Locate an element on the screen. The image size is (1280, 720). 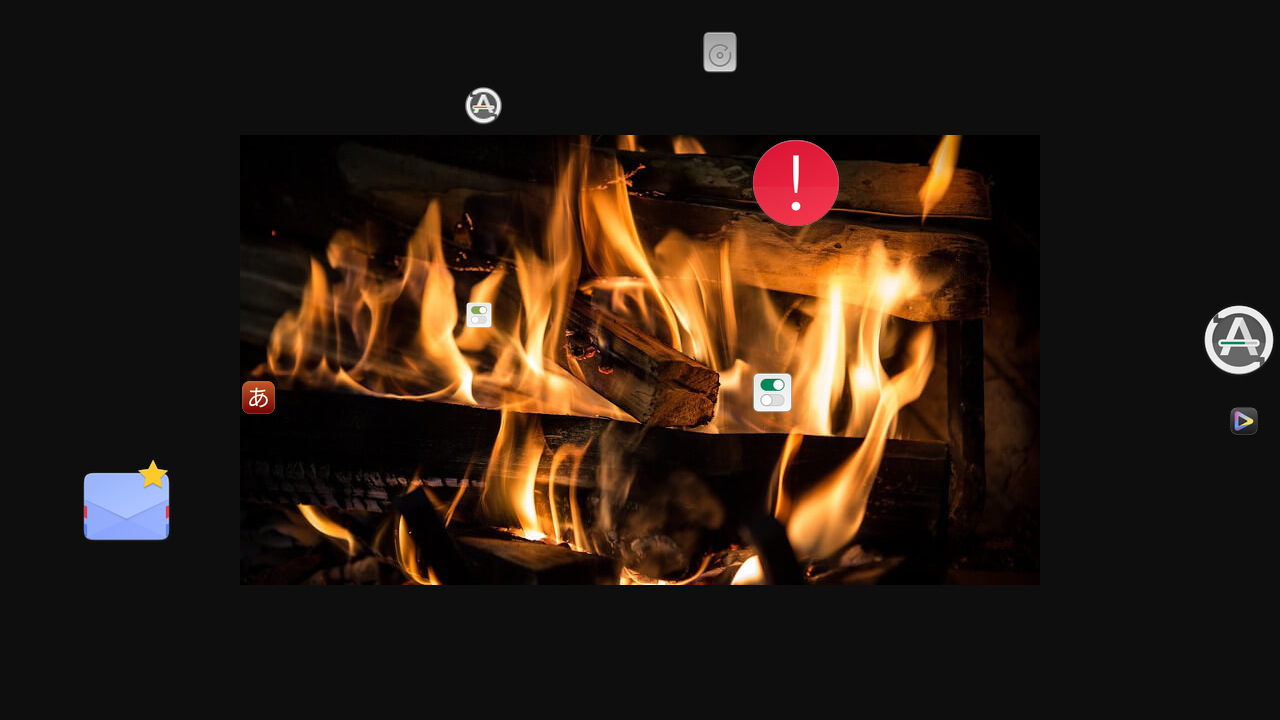
open system software update application is located at coordinates (1239, 340).